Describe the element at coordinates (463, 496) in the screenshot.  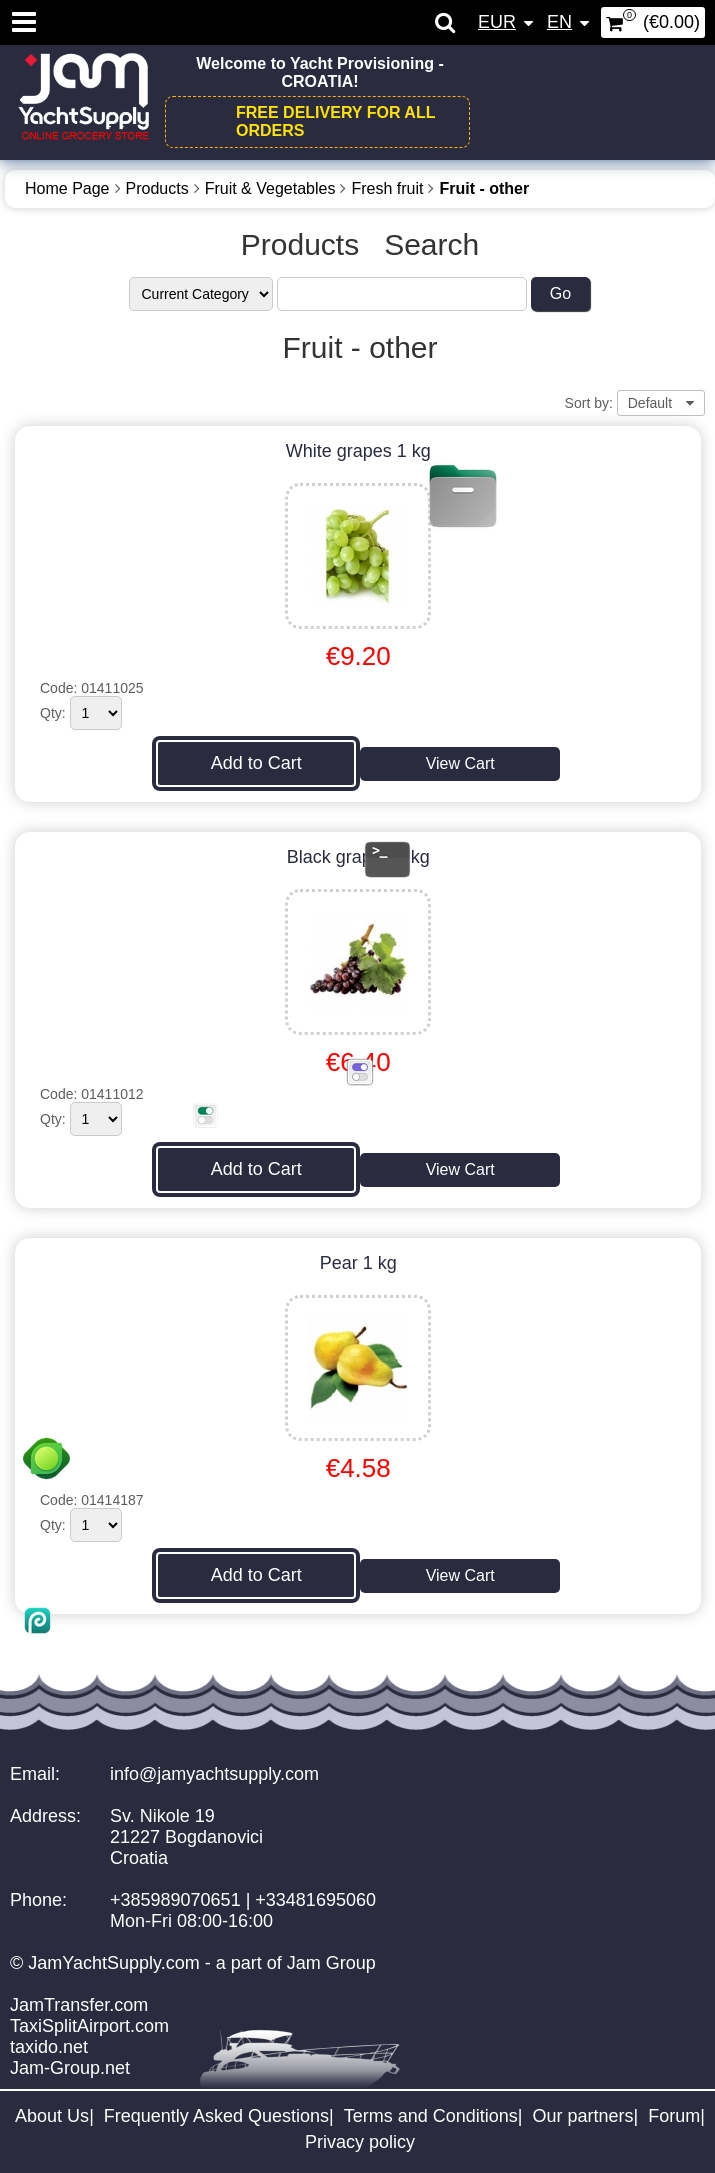
I see `open the file manager` at that location.